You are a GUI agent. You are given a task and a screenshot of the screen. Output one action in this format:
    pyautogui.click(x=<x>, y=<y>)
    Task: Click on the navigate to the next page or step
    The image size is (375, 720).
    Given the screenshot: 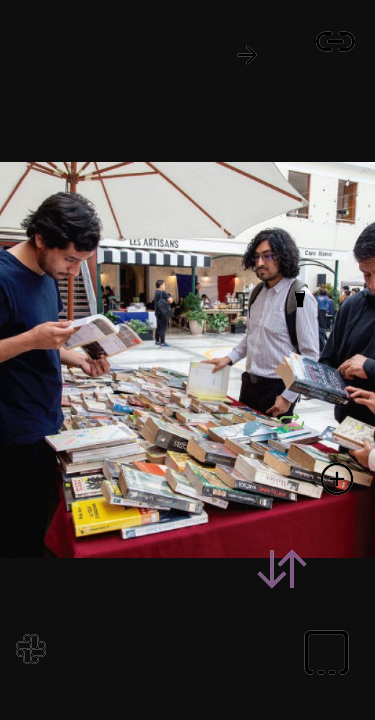 What is the action you would take?
    pyautogui.click(x=247, y=55)
    